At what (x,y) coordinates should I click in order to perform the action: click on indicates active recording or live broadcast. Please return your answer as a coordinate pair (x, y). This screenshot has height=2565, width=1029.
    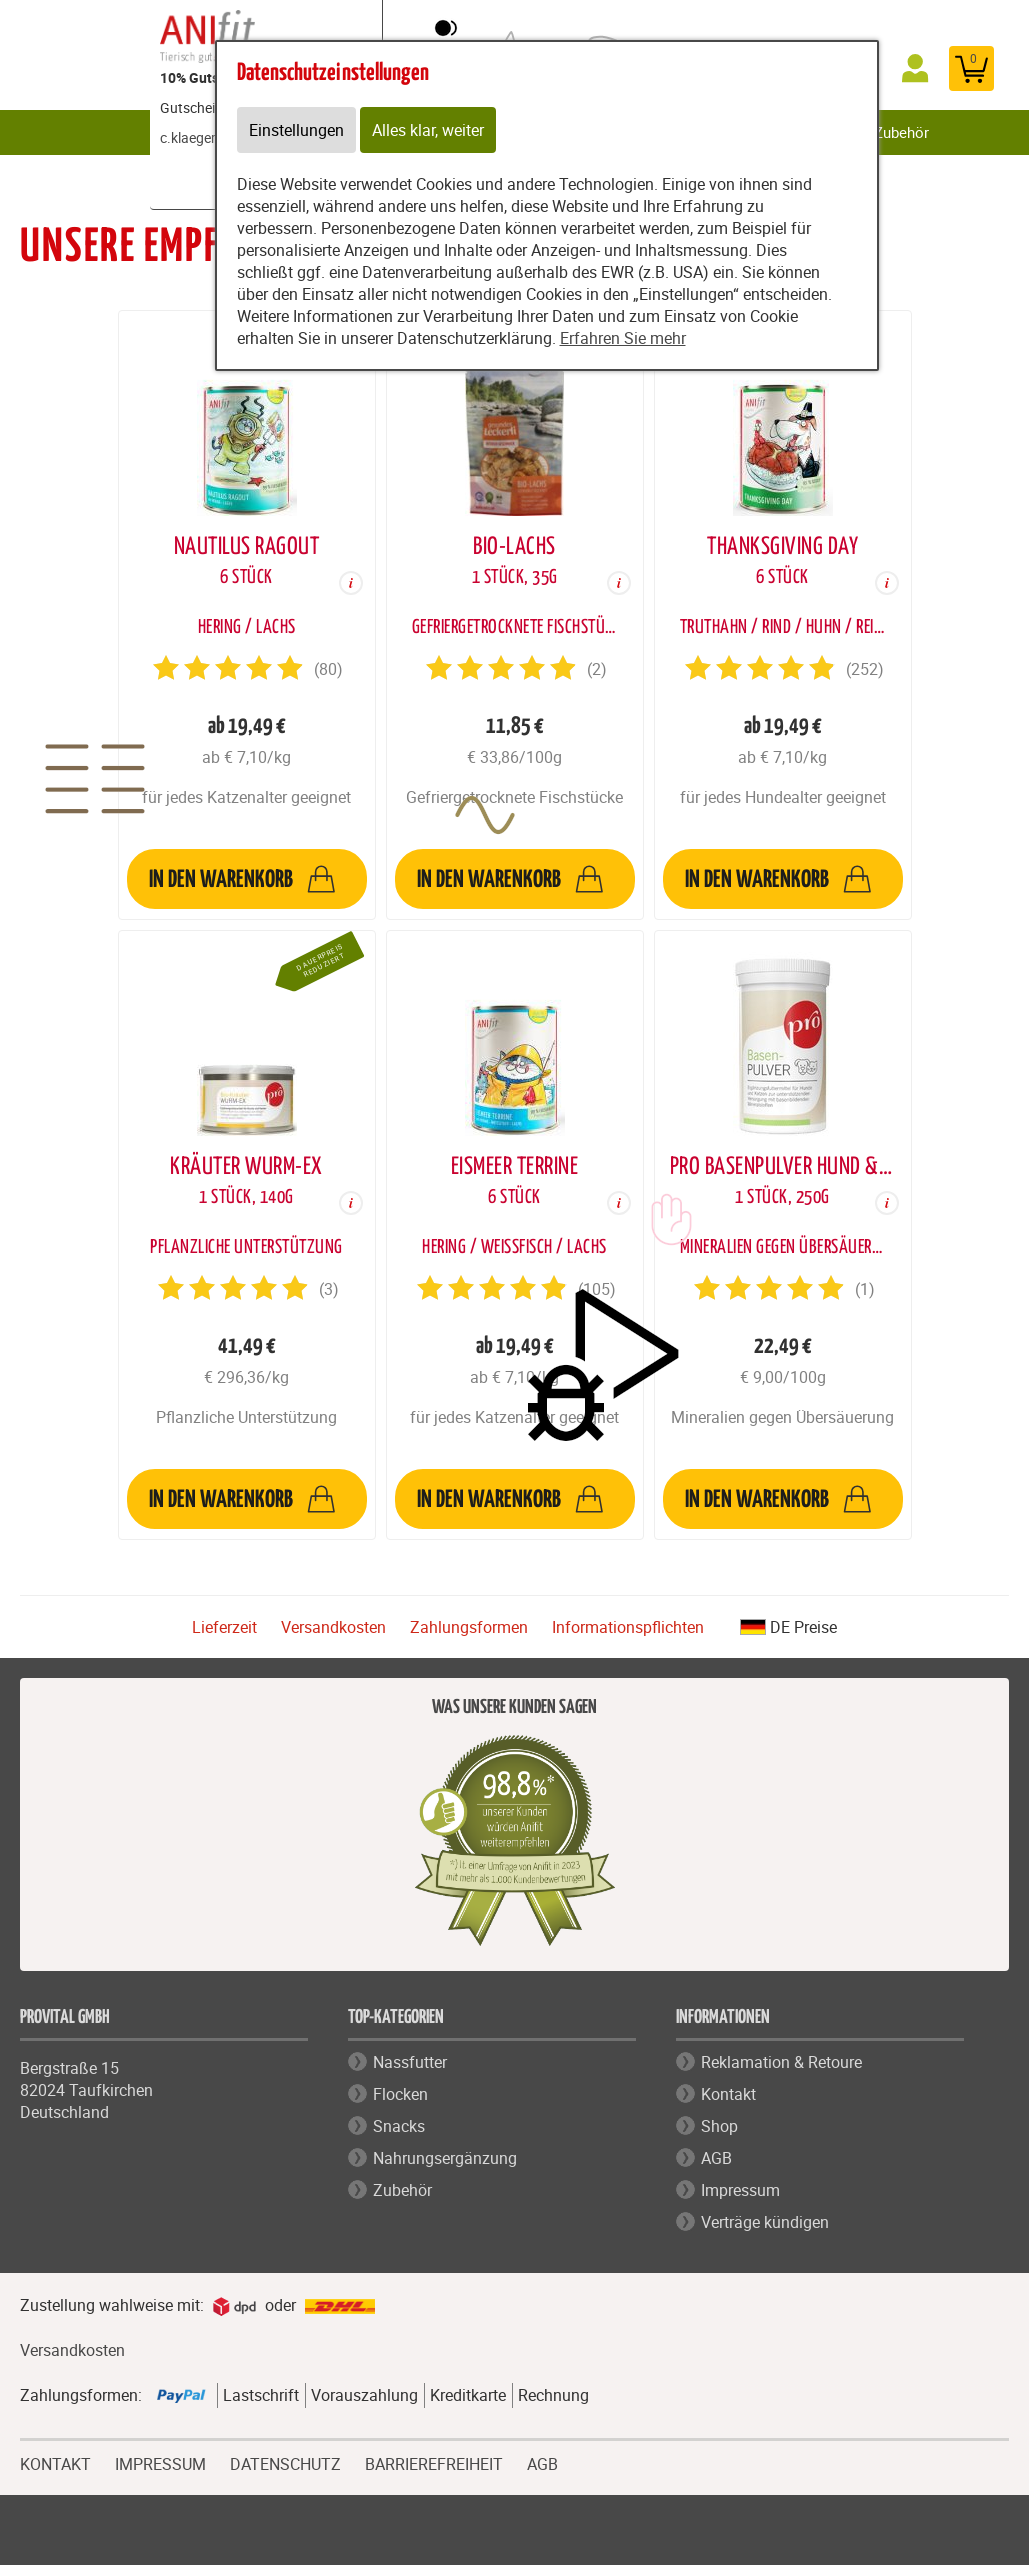
    Looking at the image, I should click on (446, 28).